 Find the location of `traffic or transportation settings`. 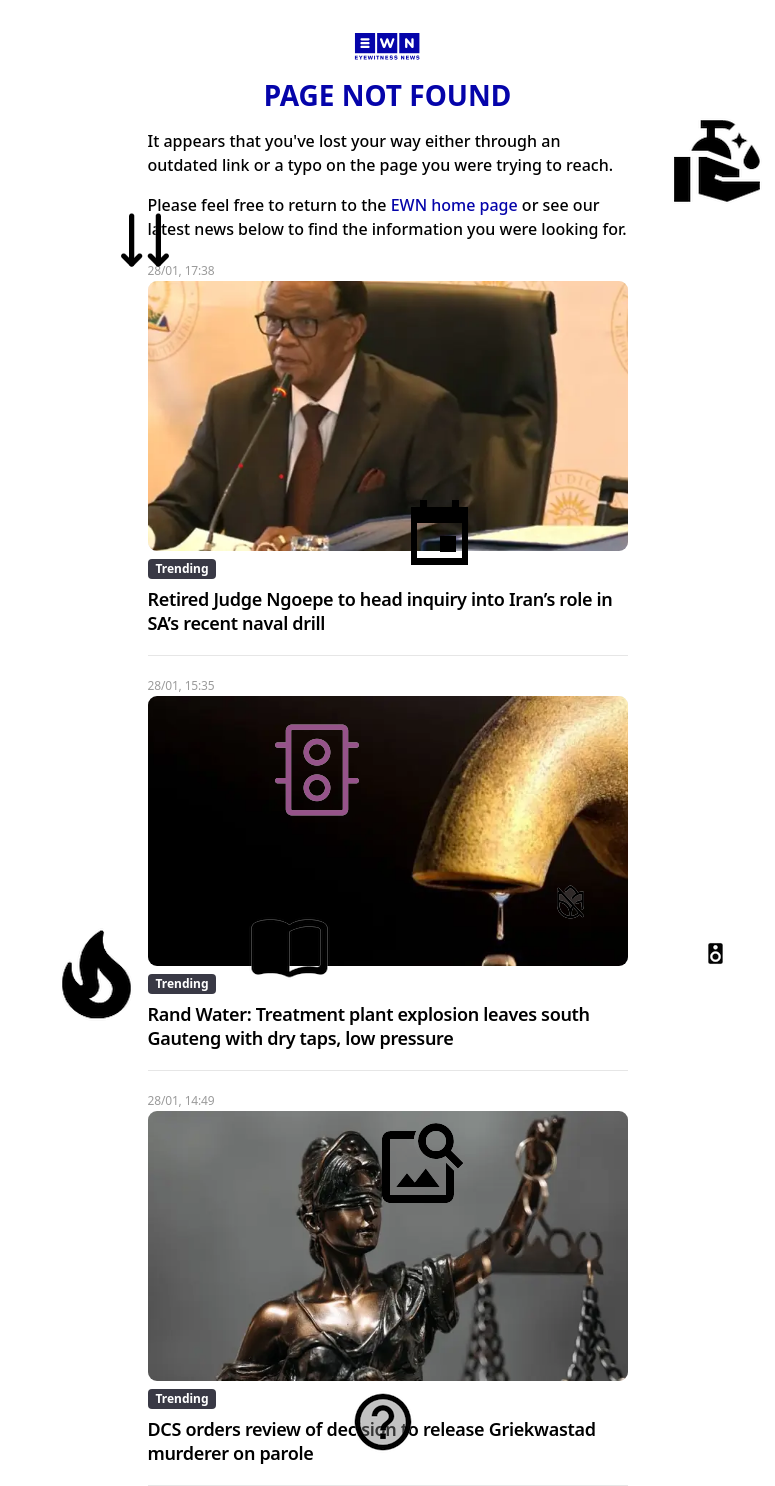

traffic or transportation settings is located at coordinates (317, 770).